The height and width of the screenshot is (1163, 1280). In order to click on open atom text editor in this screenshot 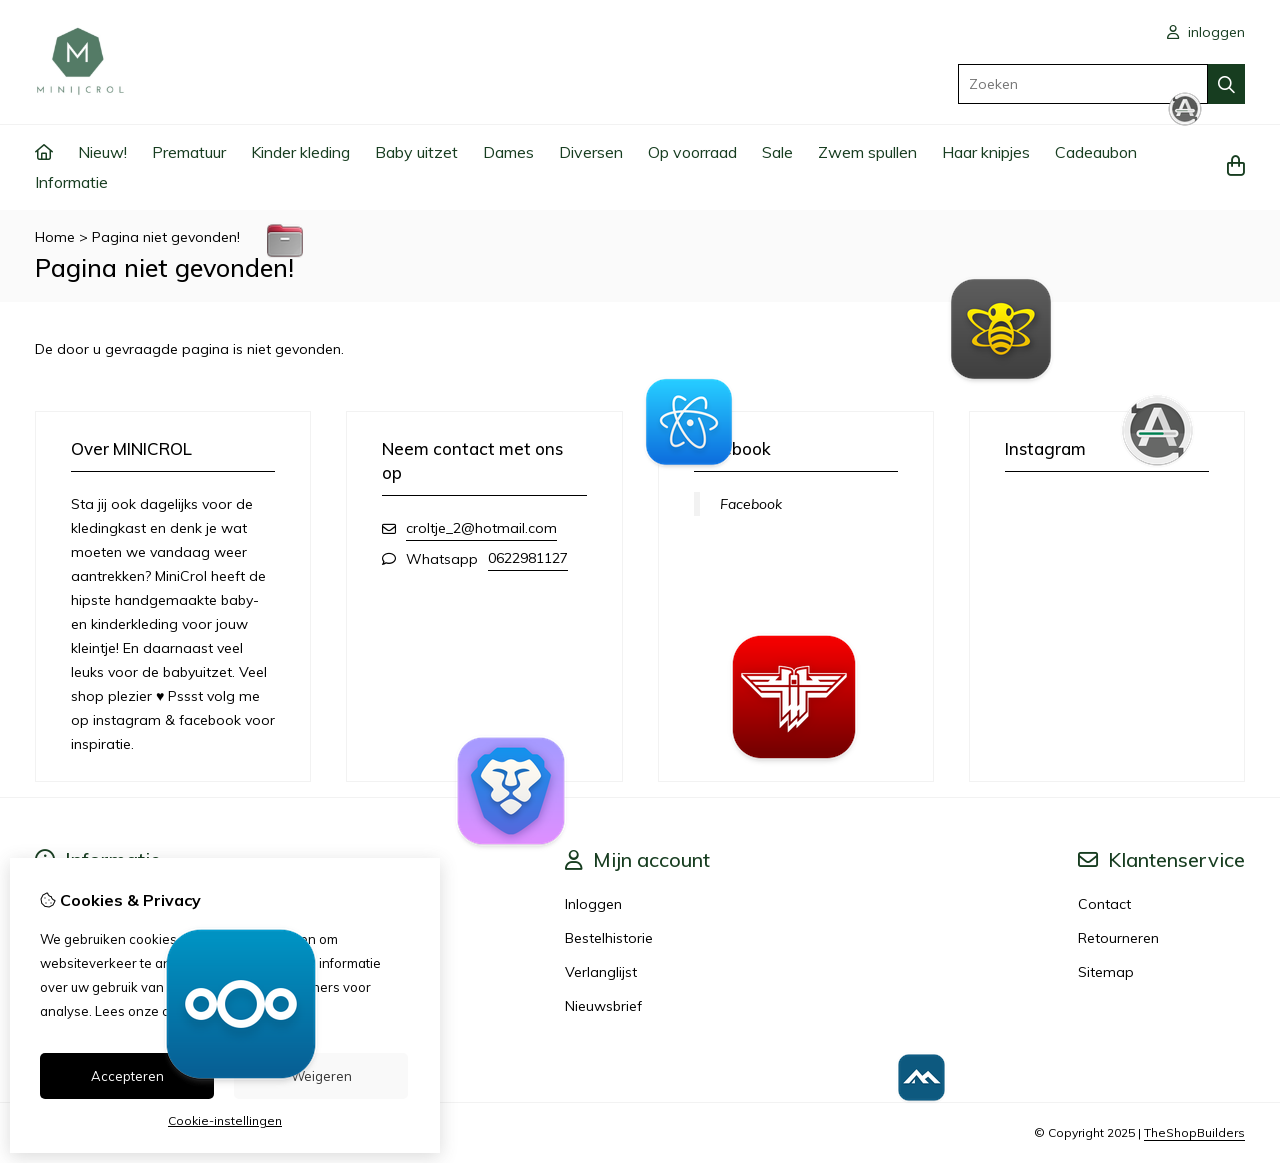, I will do `click(689, 422)`.